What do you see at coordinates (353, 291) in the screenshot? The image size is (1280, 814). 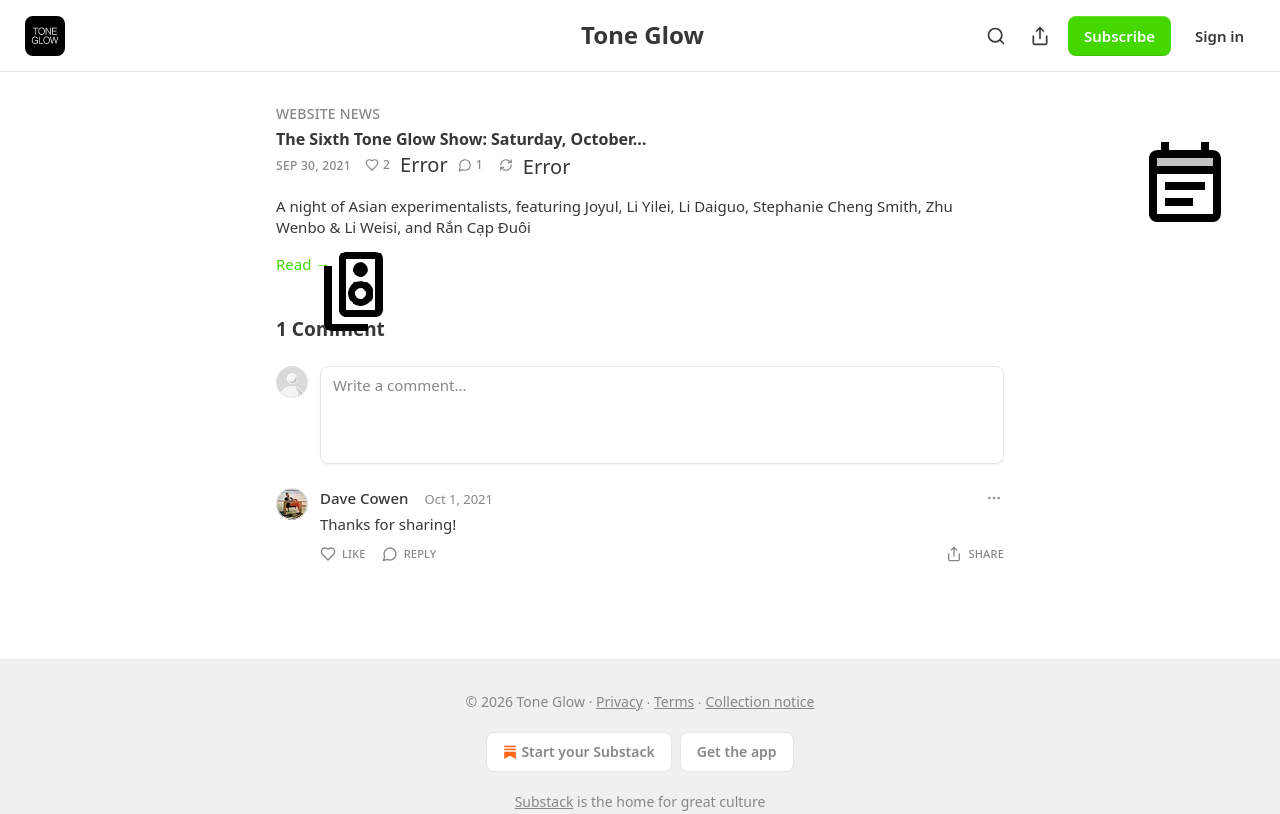 I see `access speaker group settings` at bounding box center [353, 291].